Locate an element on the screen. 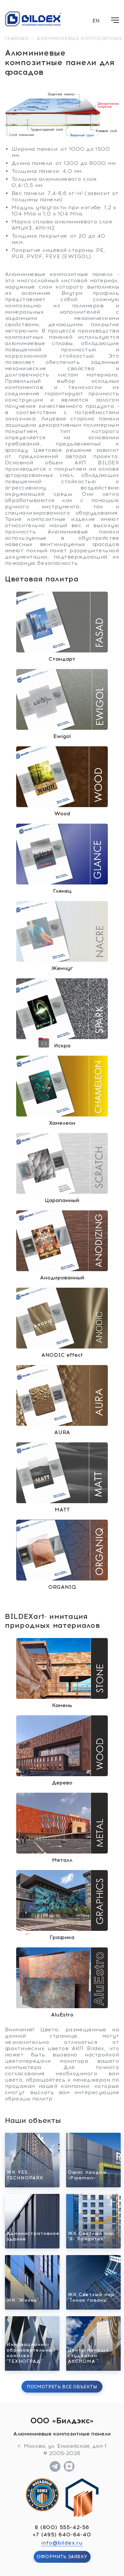 The width and height of the screenshot is (124, 2576). reply to all recipients of an email is located at coordinates (27, 1933).